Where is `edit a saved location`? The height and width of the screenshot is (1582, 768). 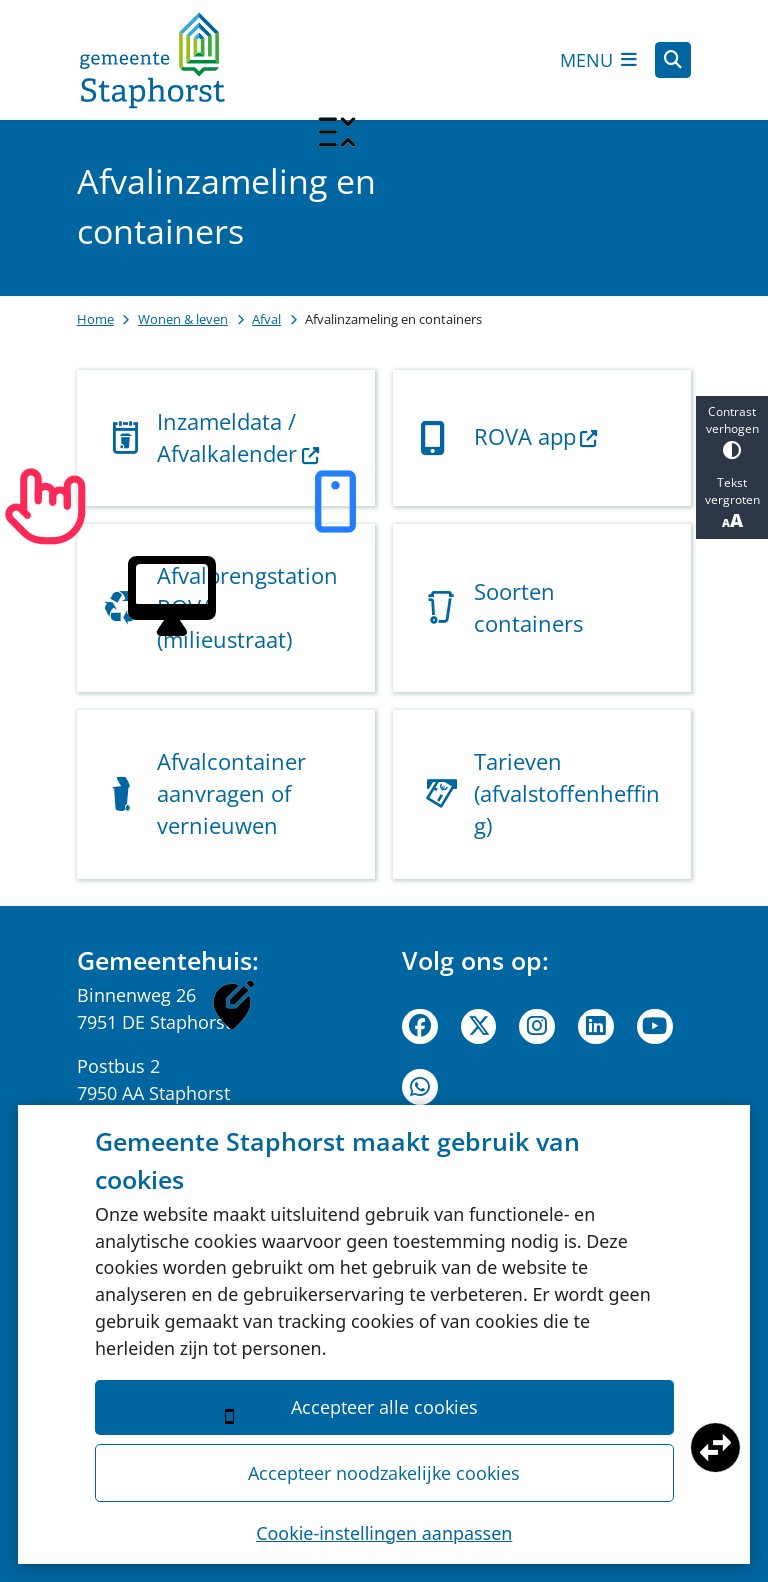 edit a saved location is located at coordinates (232, 1007).